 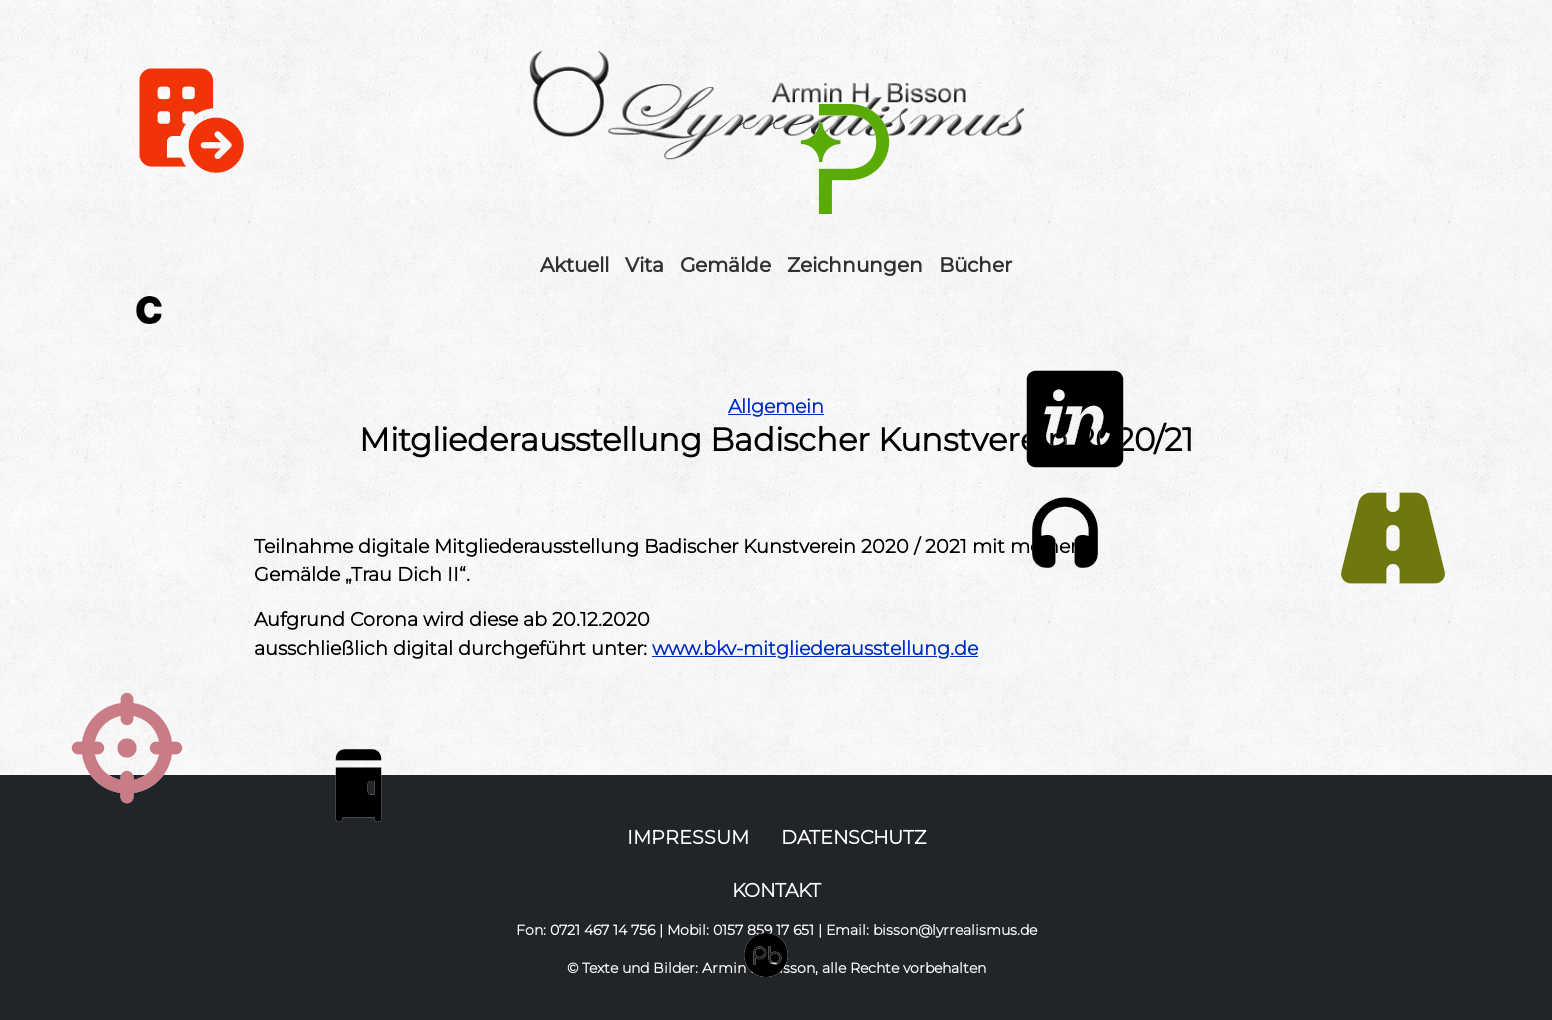 What do you see at coordinates (845, 159) in the screenshot?
I see `paddle payment platform logo` at bounding box center [845, 159].